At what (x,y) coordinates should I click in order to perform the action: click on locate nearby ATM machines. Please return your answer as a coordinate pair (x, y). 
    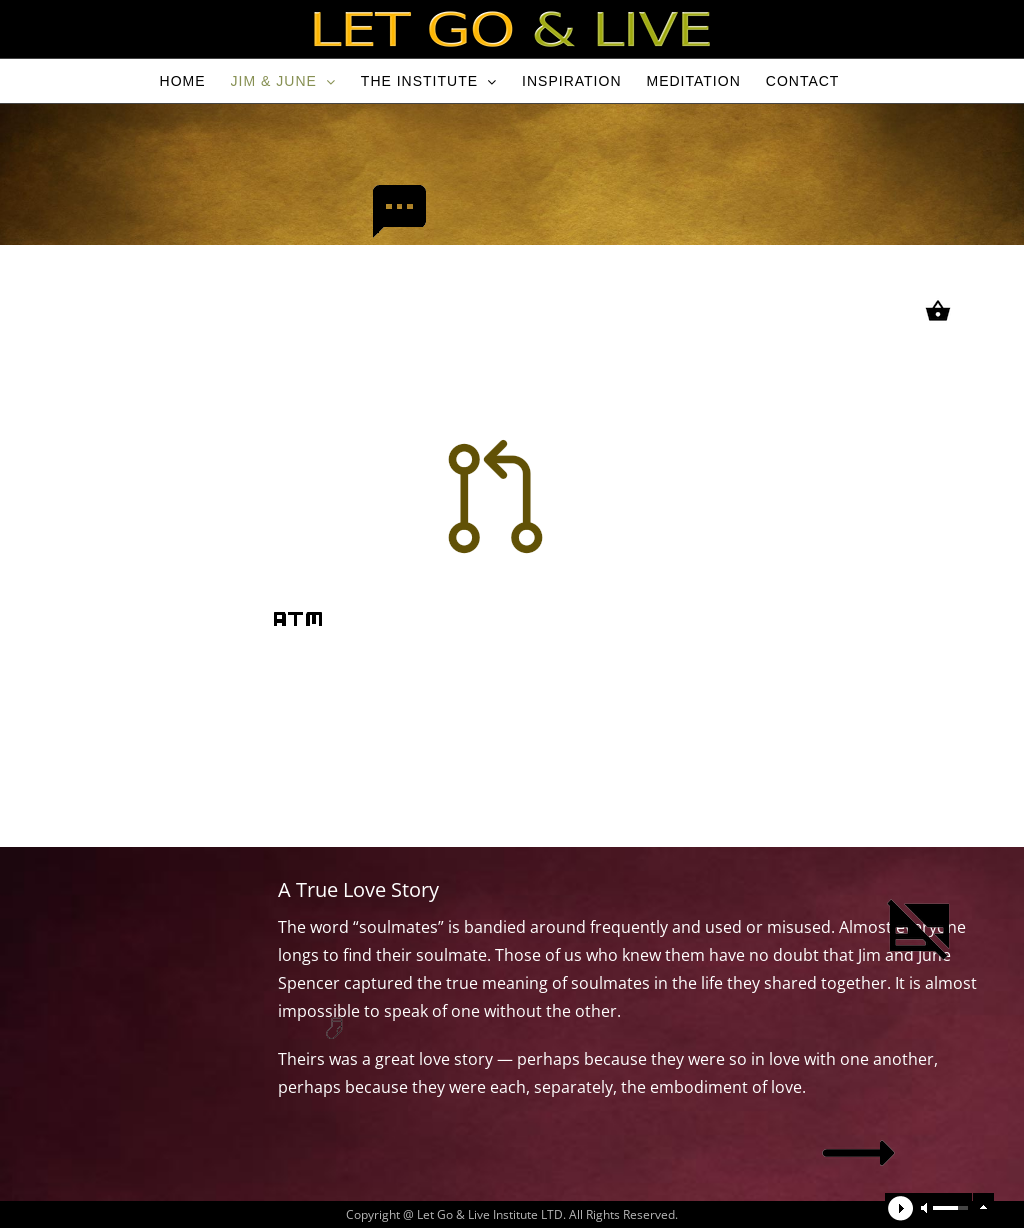
    Looking at the image, I should click on (298, 619).